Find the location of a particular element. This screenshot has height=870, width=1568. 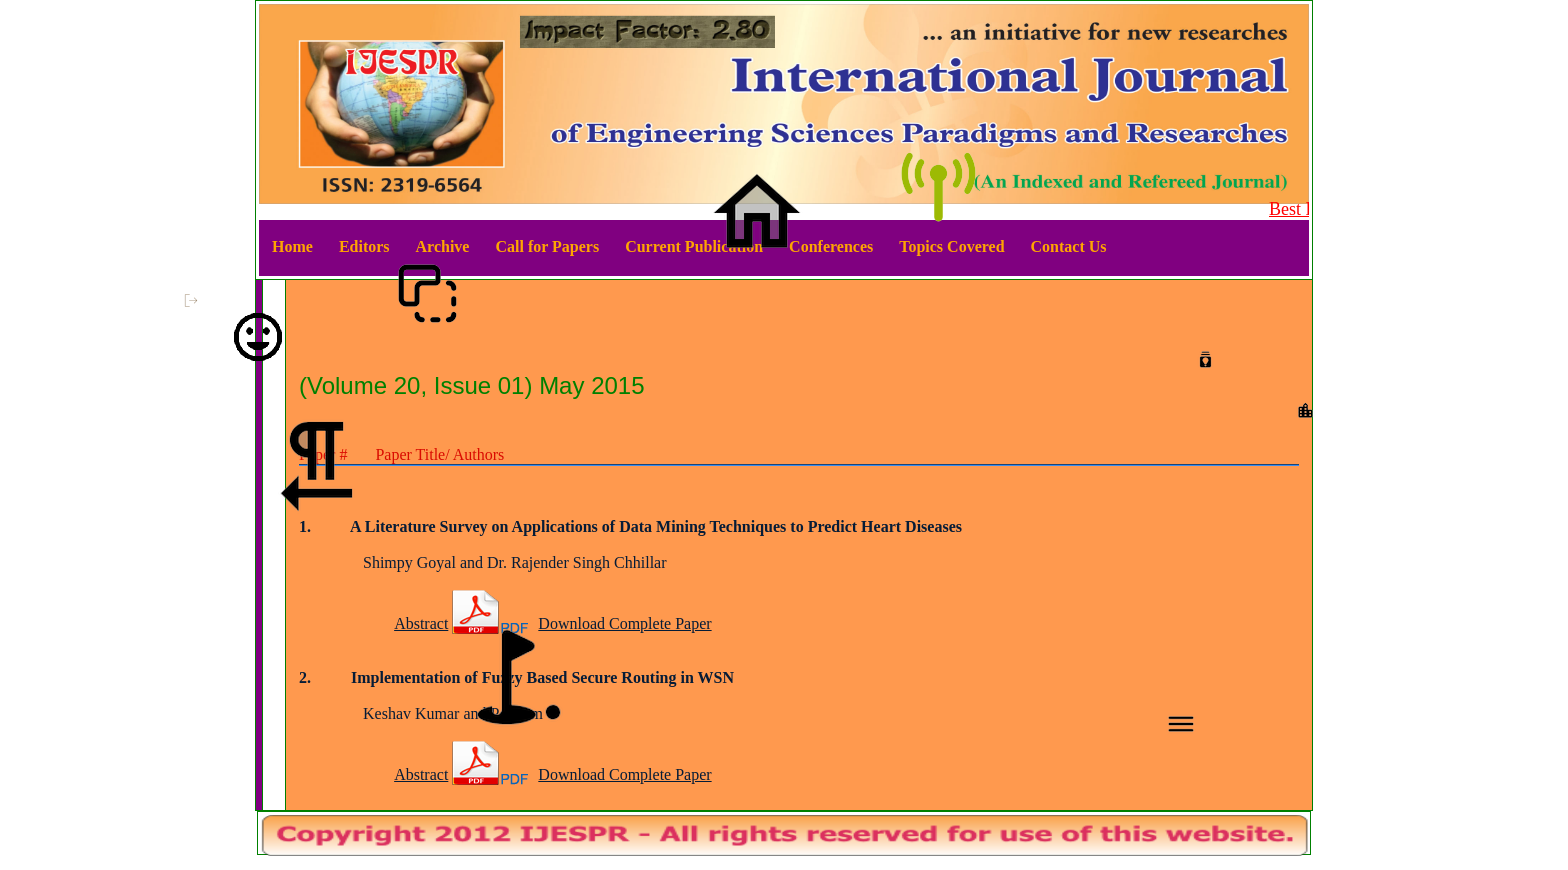

view batch predictions or queued insights is located at coordinates (1205, 359).